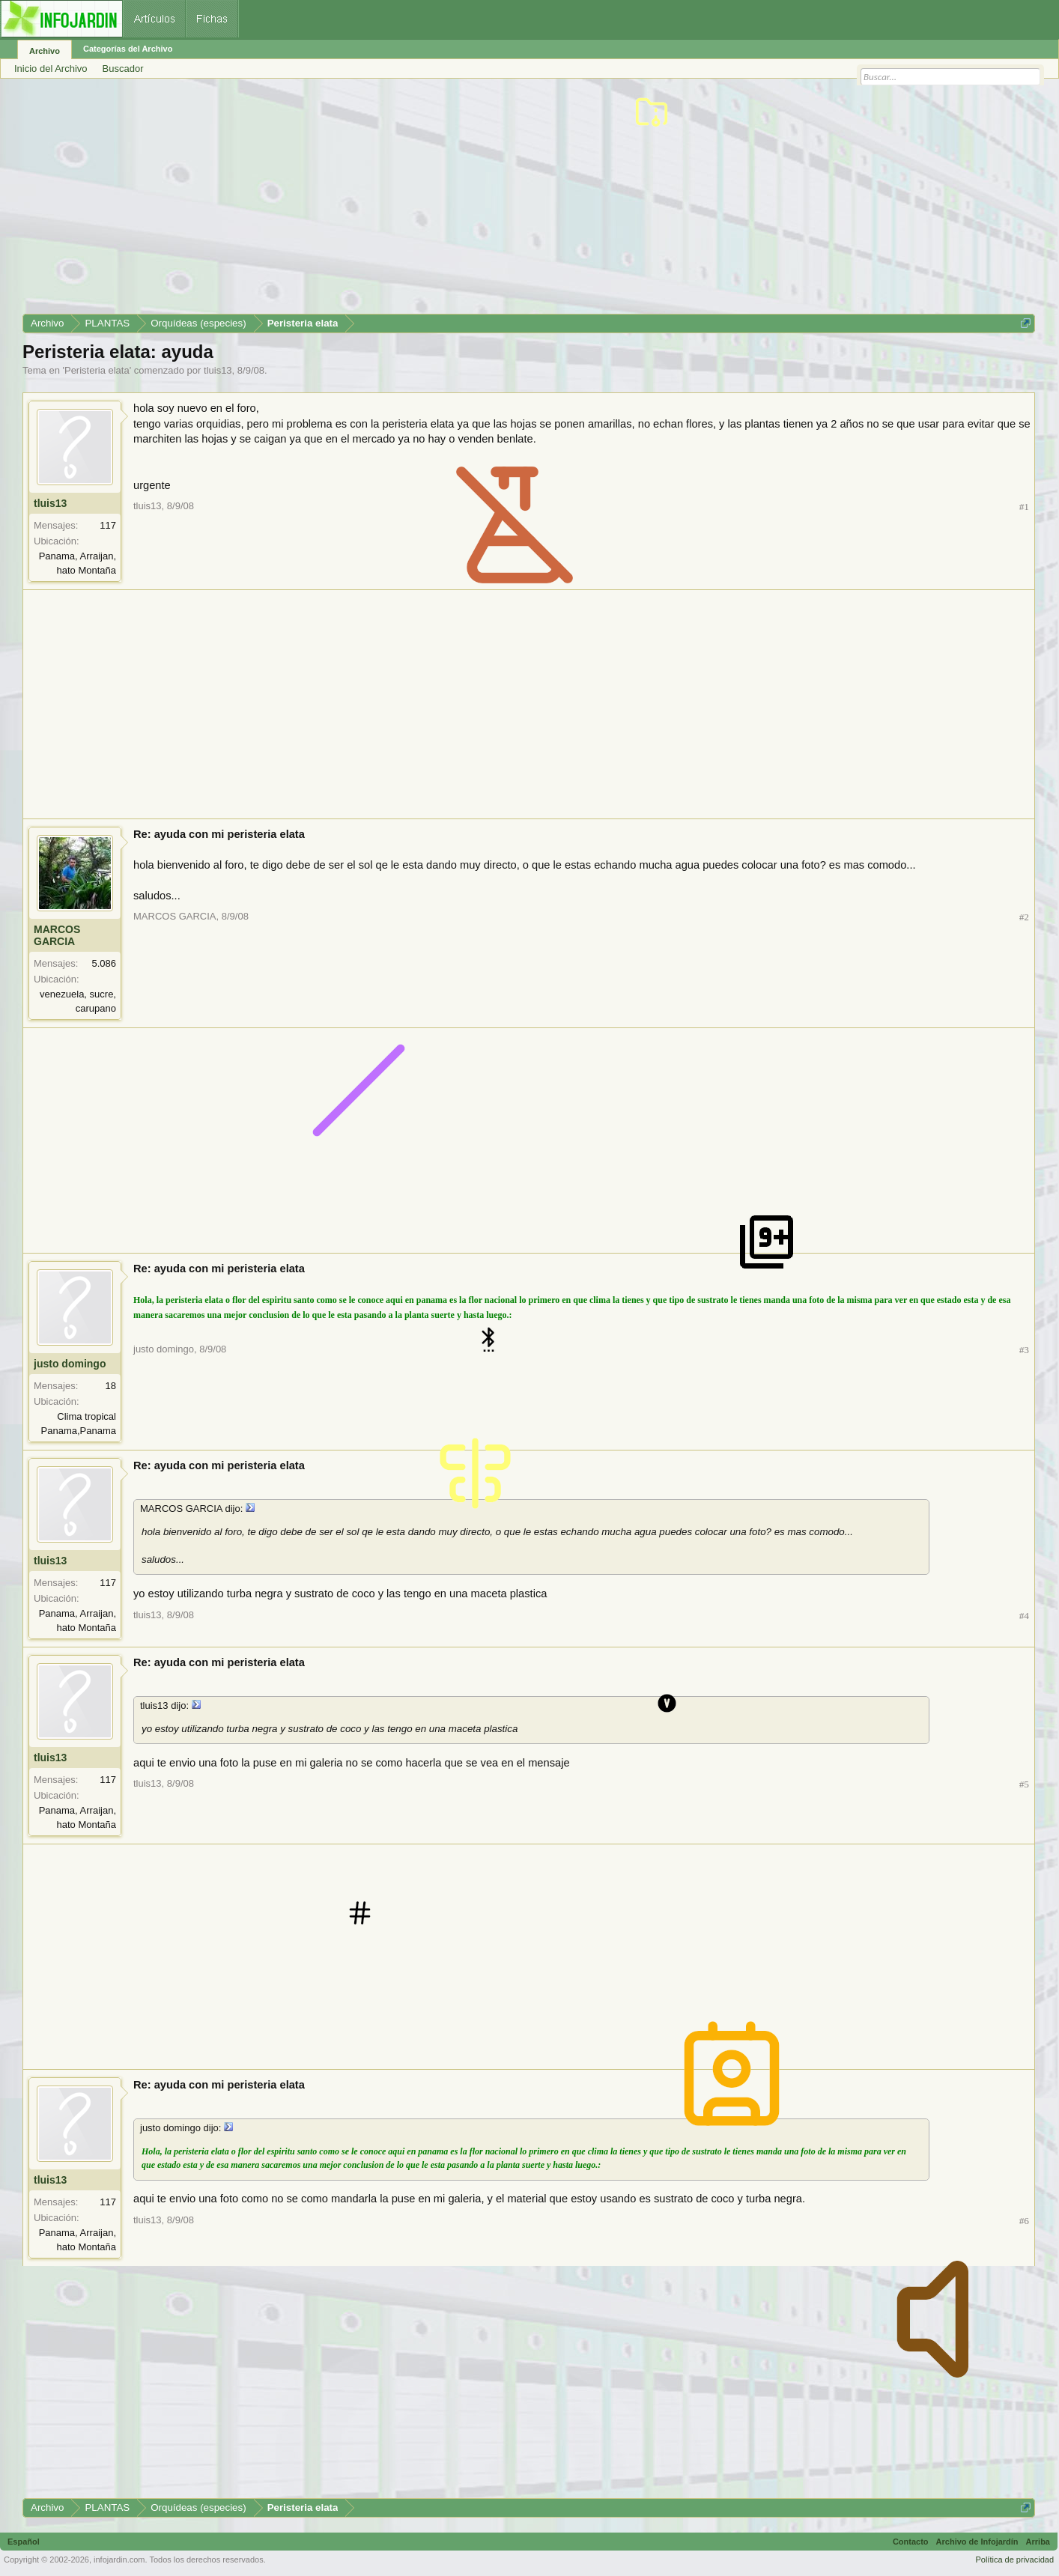  What do you see at coordinates (475, 1473) in the screenshot?
I see `align objects to vertical center` at bounding box center [475, 1473].